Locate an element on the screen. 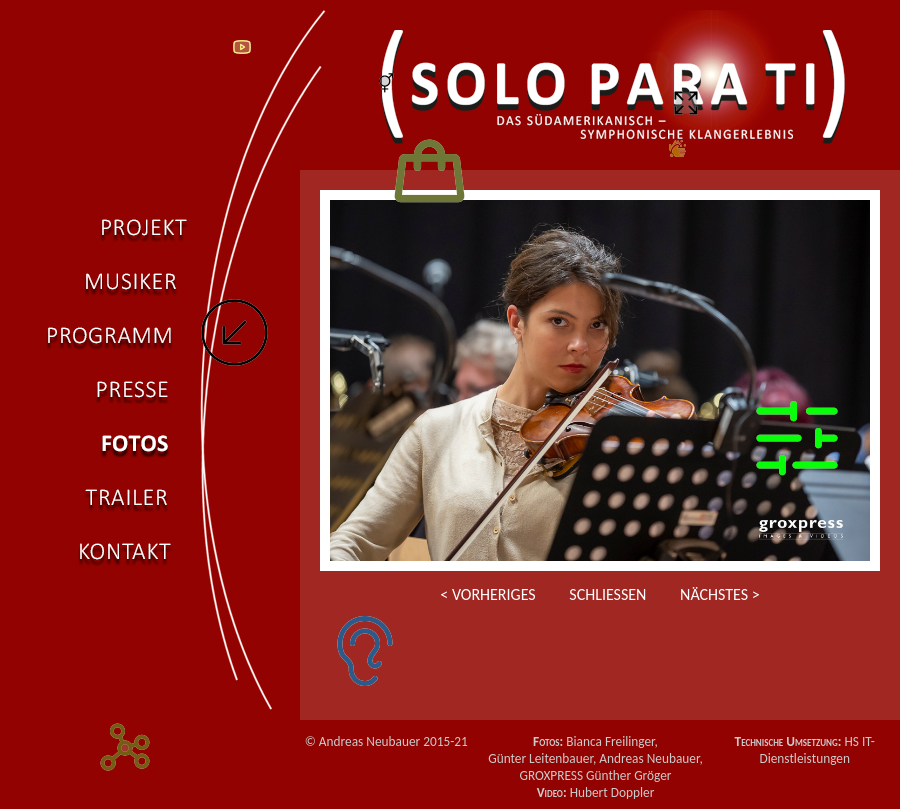  adjust settings or preferences is located at coordinates (797, 437).